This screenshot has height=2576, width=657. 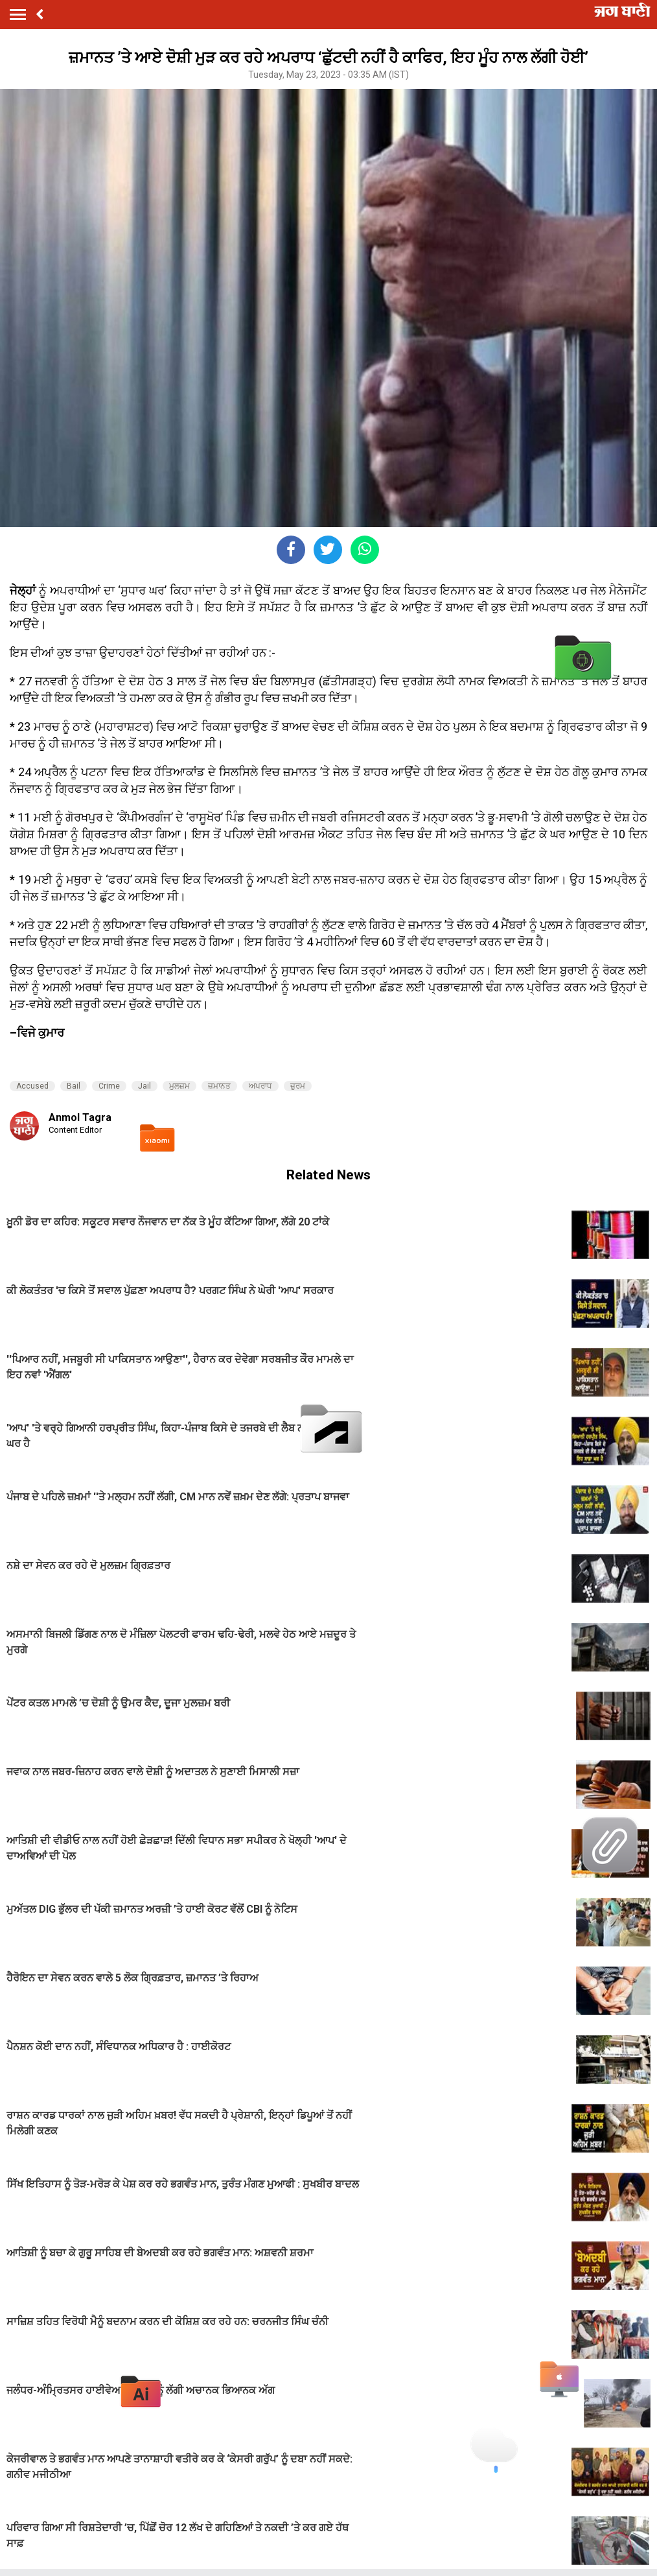 What do you see at coordinates (141, 2393) in the screenshot?
I see `open folder containing Adobe Illustrator files` at bounding box center [141, 2393].